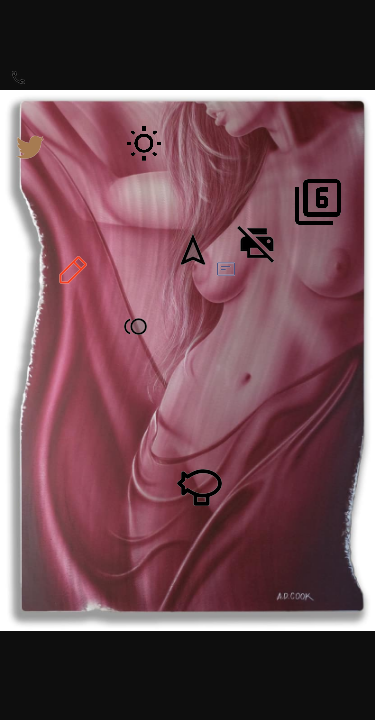 This screenshot has height=720, width=375. What do you see at coordinates (318, 202) in the screenshot?
I see `indicates 6 items selected or filtered` at bounding box center [318, 202].